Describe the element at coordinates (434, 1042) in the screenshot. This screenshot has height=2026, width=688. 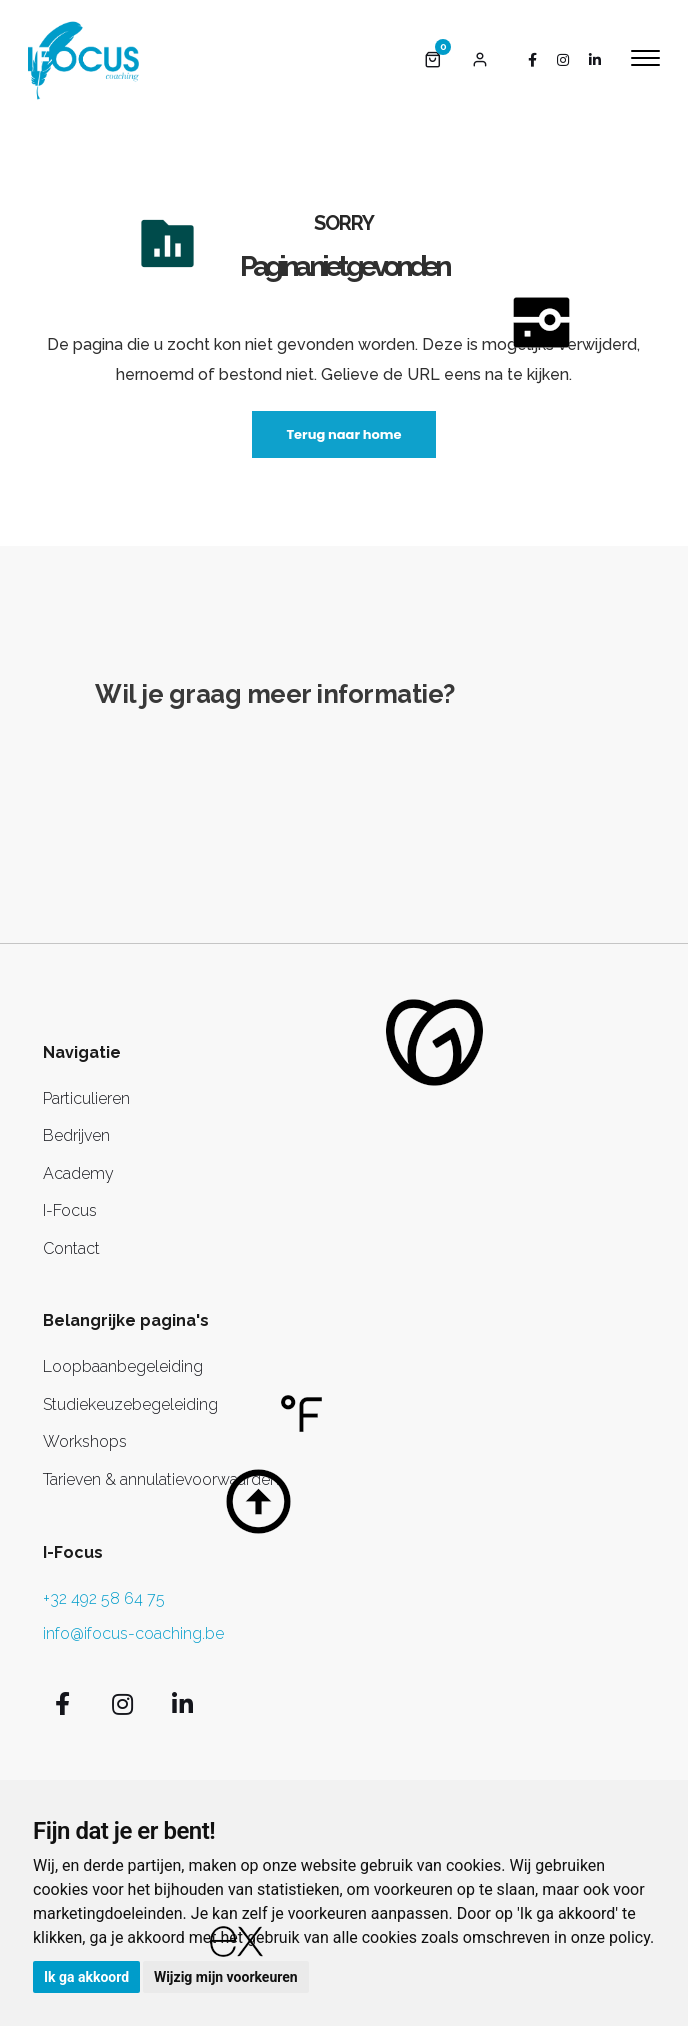
I see `visit GoDaddy website or services` at that location.